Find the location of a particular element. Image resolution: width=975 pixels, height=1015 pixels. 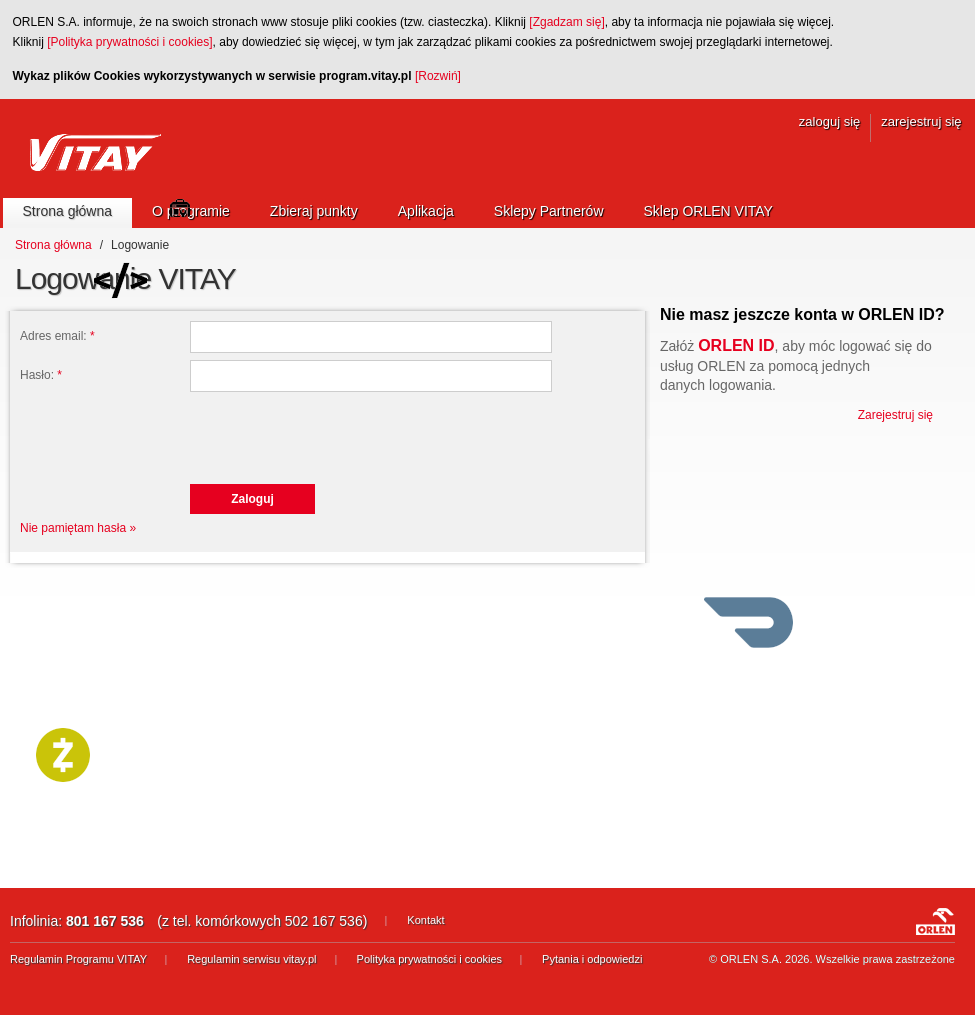

zcash cryptocurrency logo is located at coordinates (63, 755).